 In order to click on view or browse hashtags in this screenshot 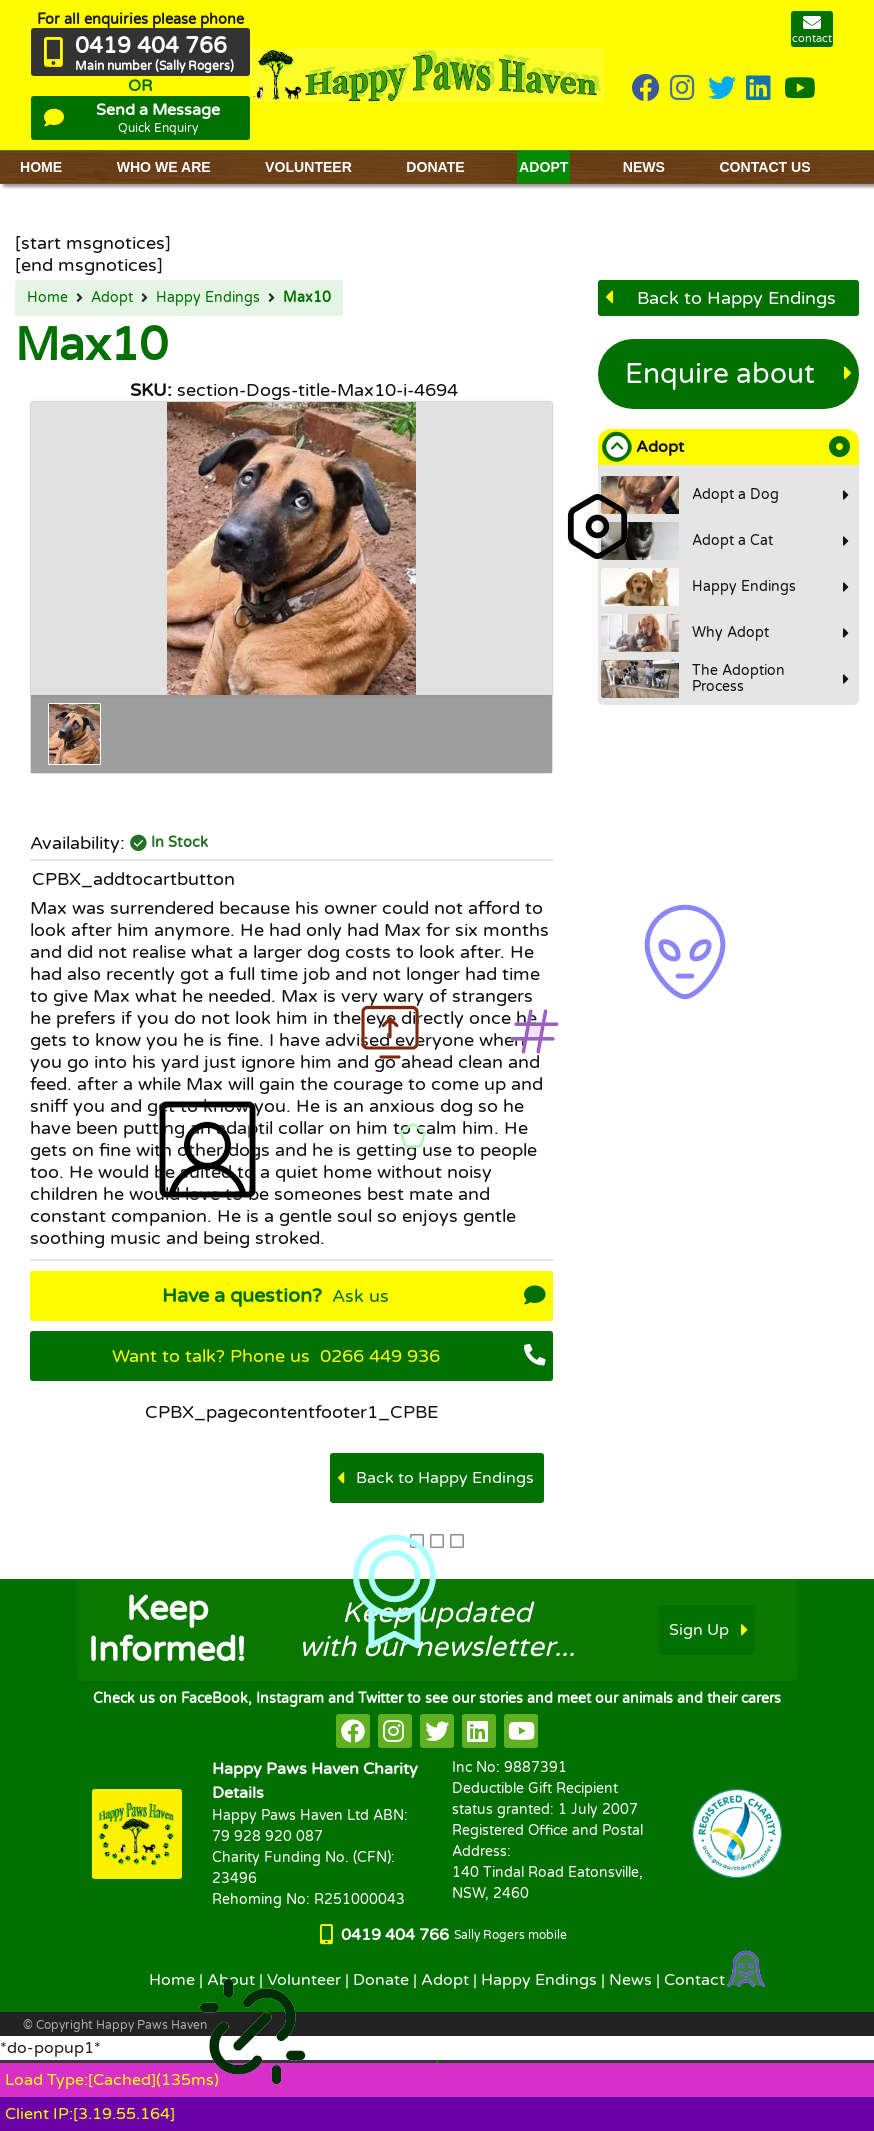, I will do `click(534, 1031)`.